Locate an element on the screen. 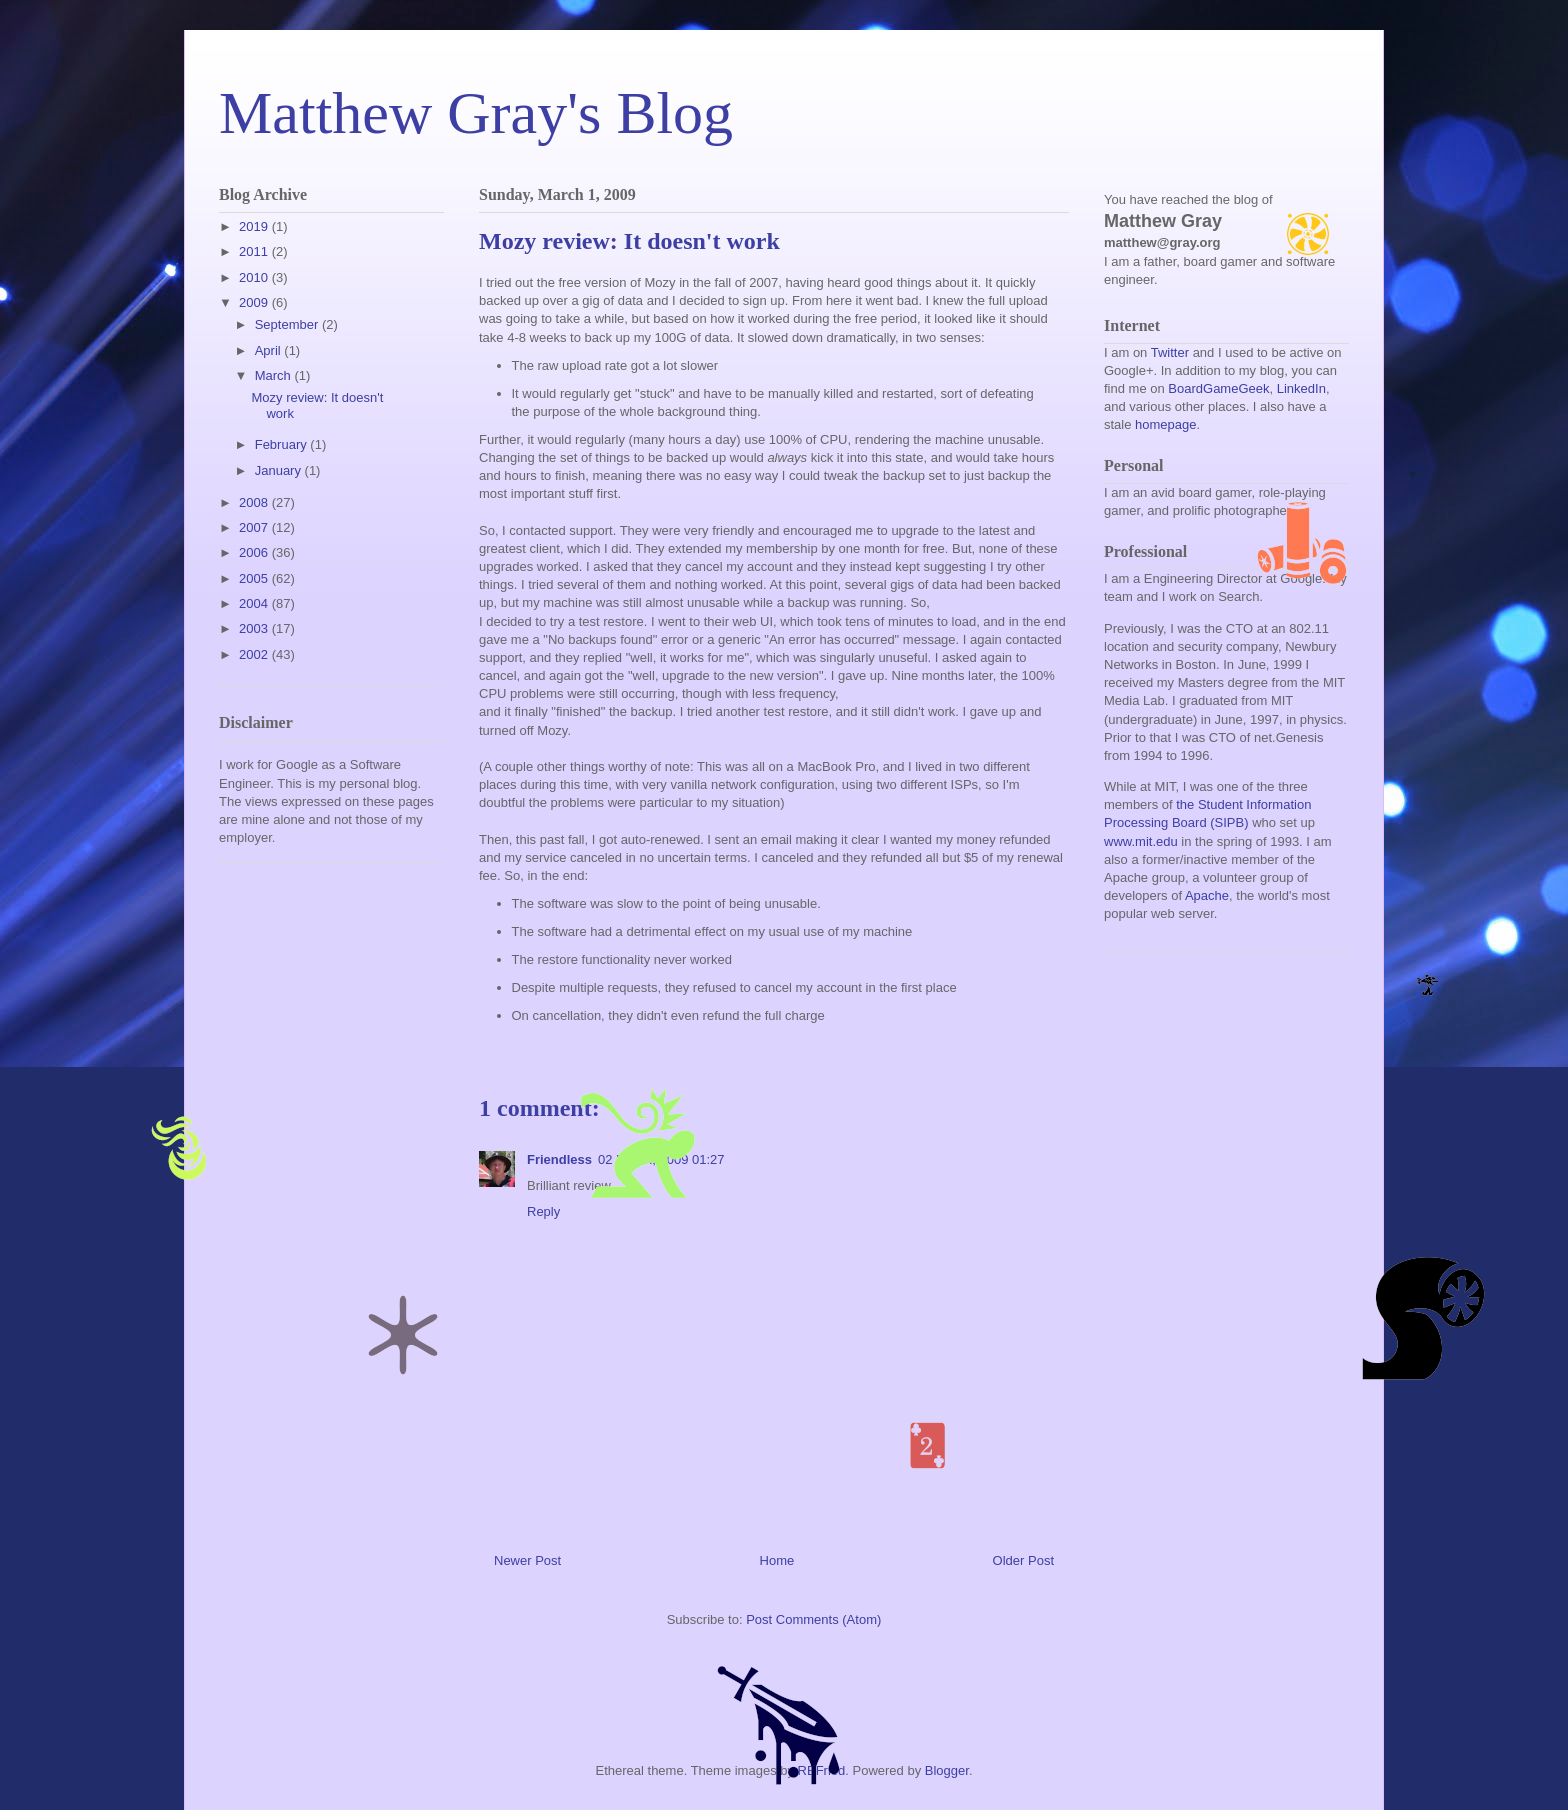 The height and width of the screenshot is (1810, 1568). indicates a critical hit or fatal attack in combat is located at coordinates (779, 1723).